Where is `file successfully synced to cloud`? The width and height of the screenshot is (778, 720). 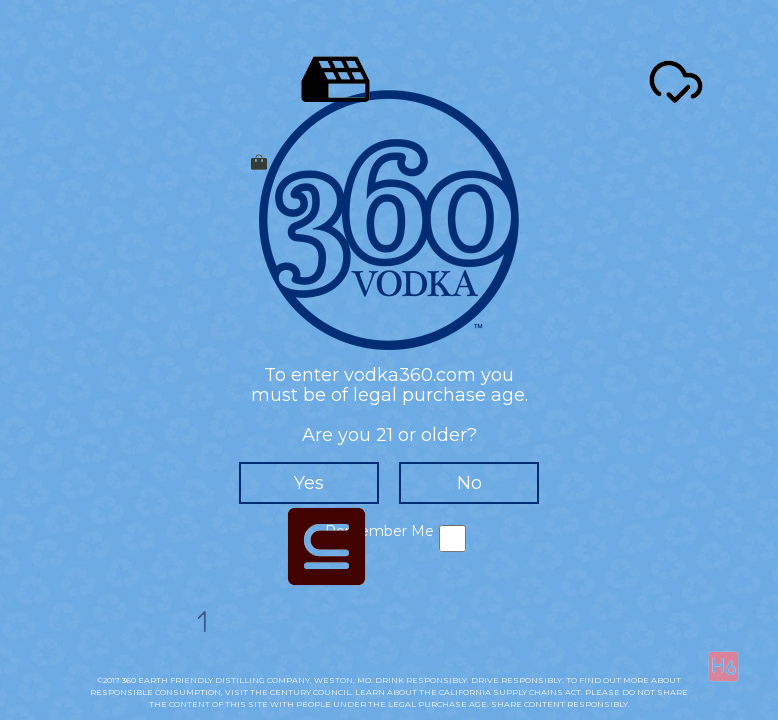 file successfully synced to cloud is located at coordinates (676, 80).